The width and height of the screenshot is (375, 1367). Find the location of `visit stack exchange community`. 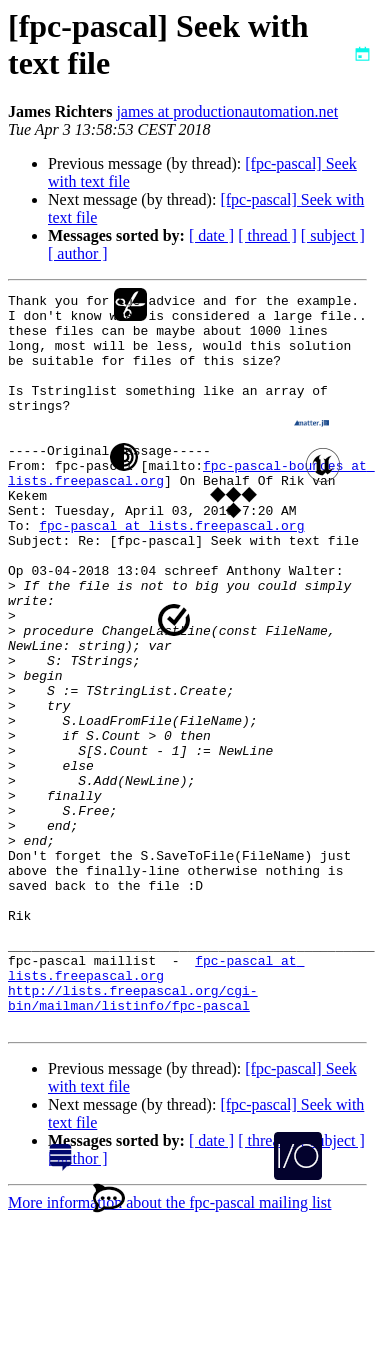

visit stack exchange community is located at coordinates (60, 1157).